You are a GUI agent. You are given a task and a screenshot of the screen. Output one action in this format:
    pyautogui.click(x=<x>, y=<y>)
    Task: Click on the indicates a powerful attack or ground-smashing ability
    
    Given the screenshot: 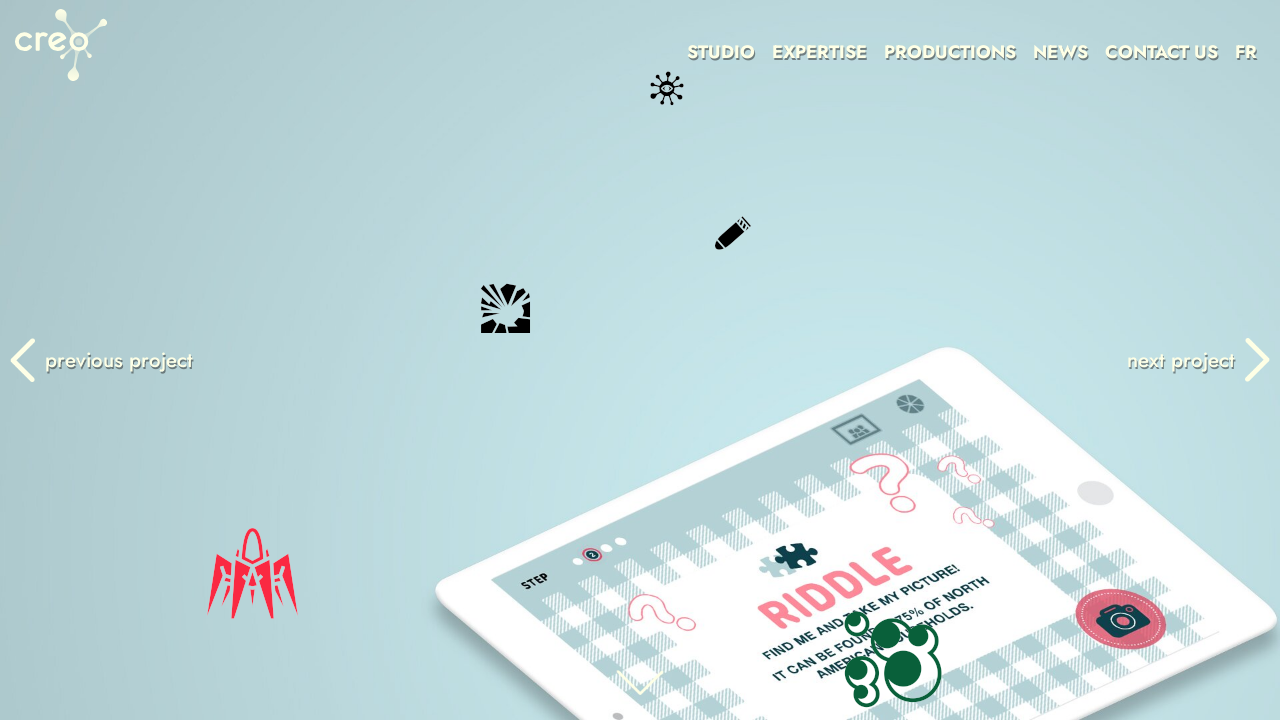 What is the action you would take?
    pyautogui.click(x=505, y=308)
    